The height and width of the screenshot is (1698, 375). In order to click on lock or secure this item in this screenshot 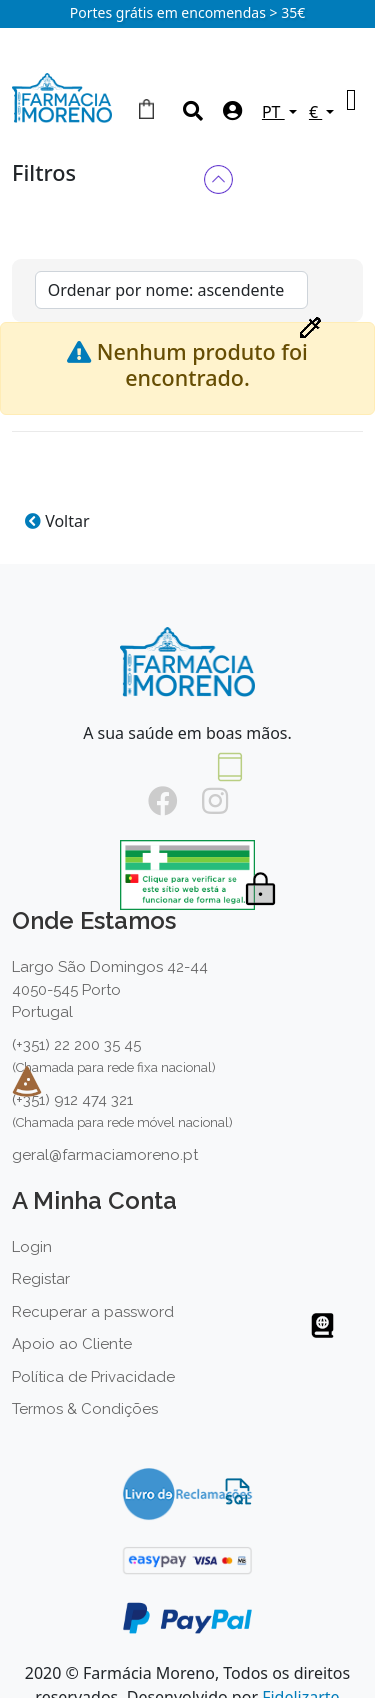, I will do `click(260, 890)`.